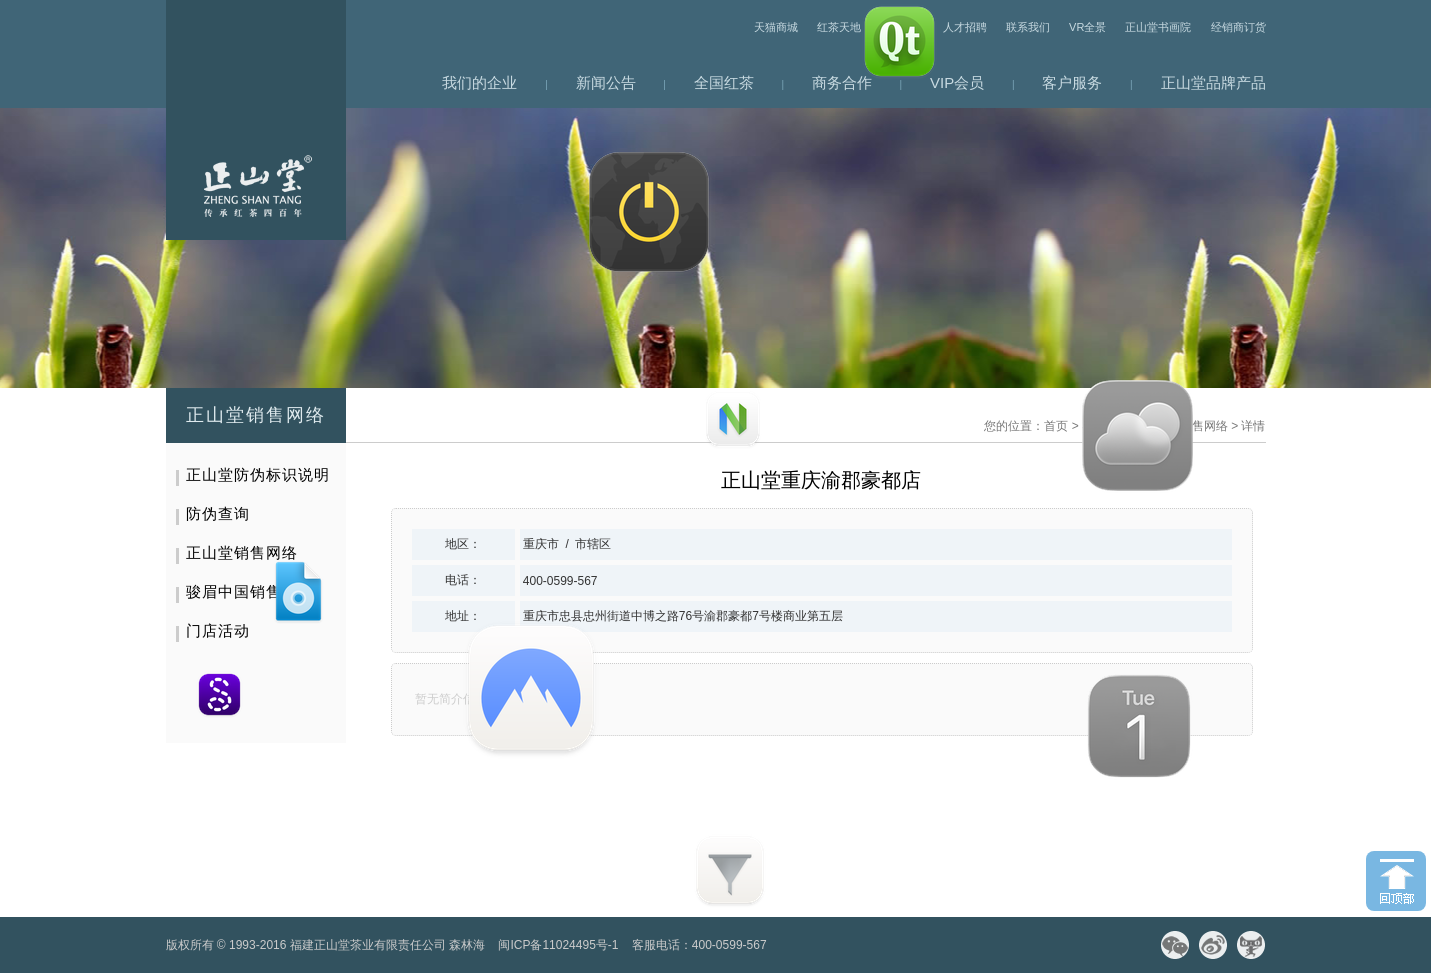  I want to click on open Seamly2D pattern drafting application, so click(219, 694).